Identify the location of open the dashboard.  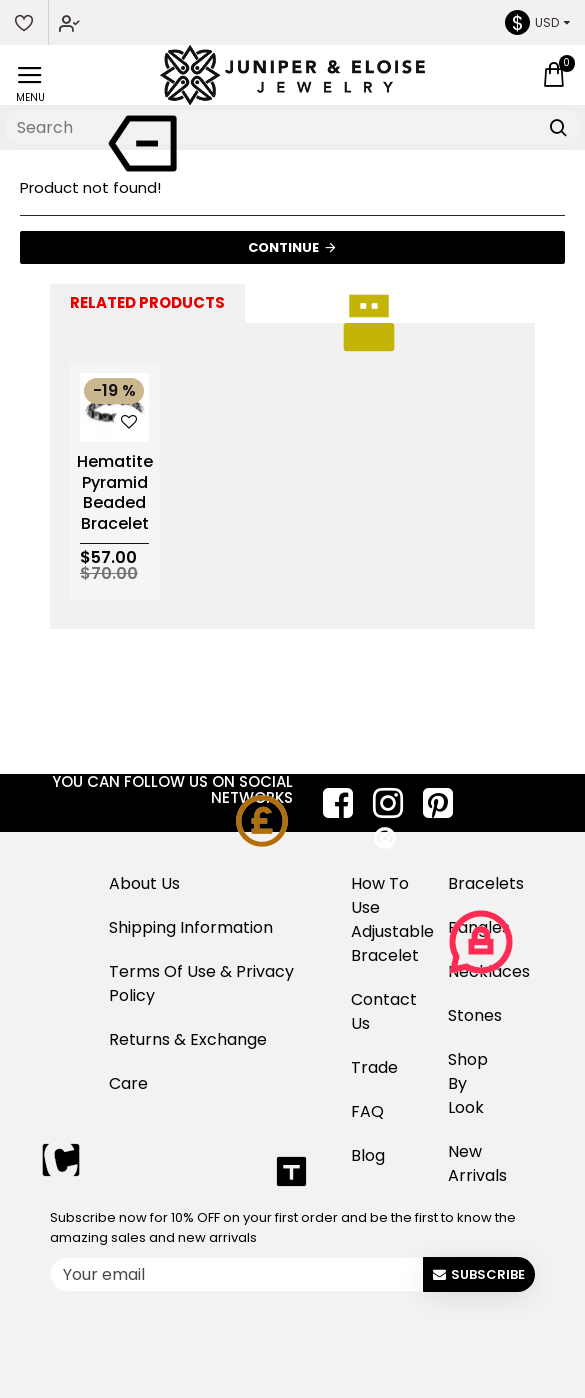
(385, 838).